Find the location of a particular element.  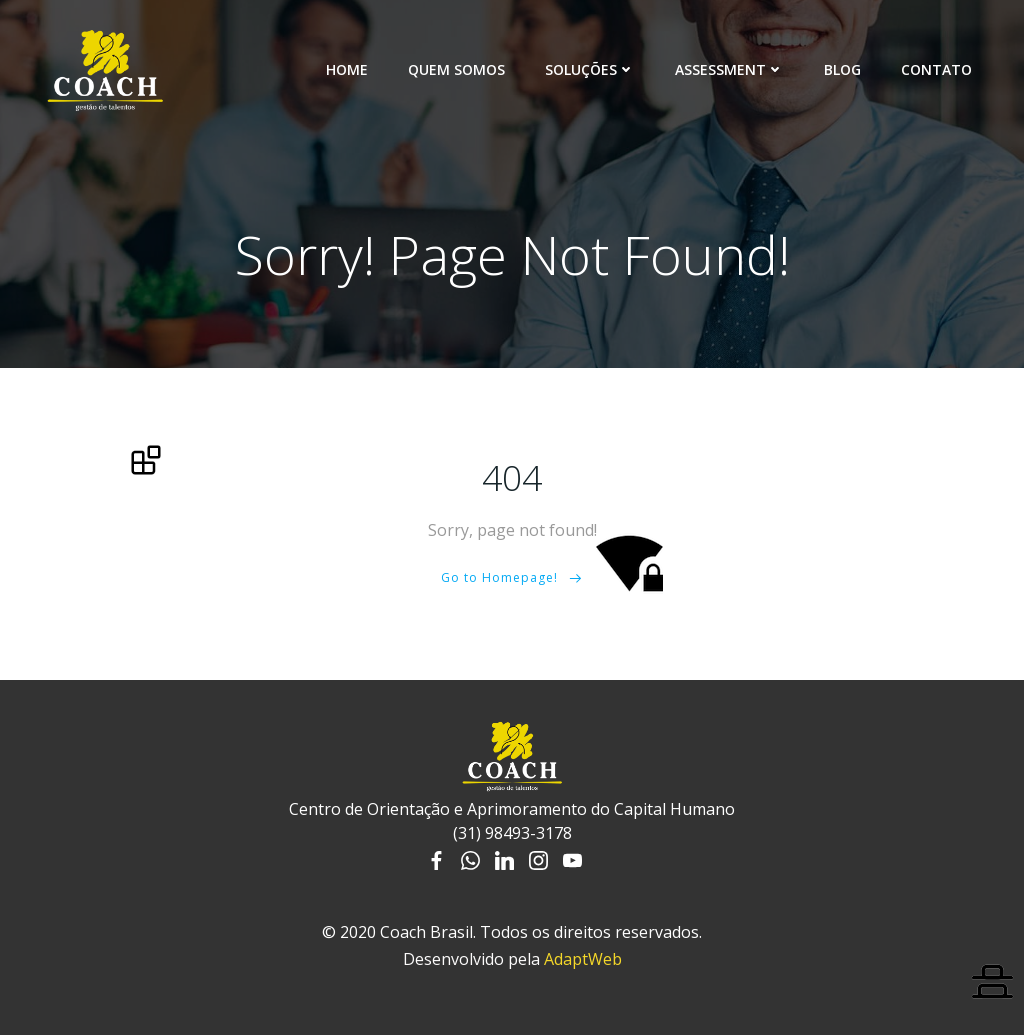

connect to a password-protected wifi network is located at coordinates (629, 563).